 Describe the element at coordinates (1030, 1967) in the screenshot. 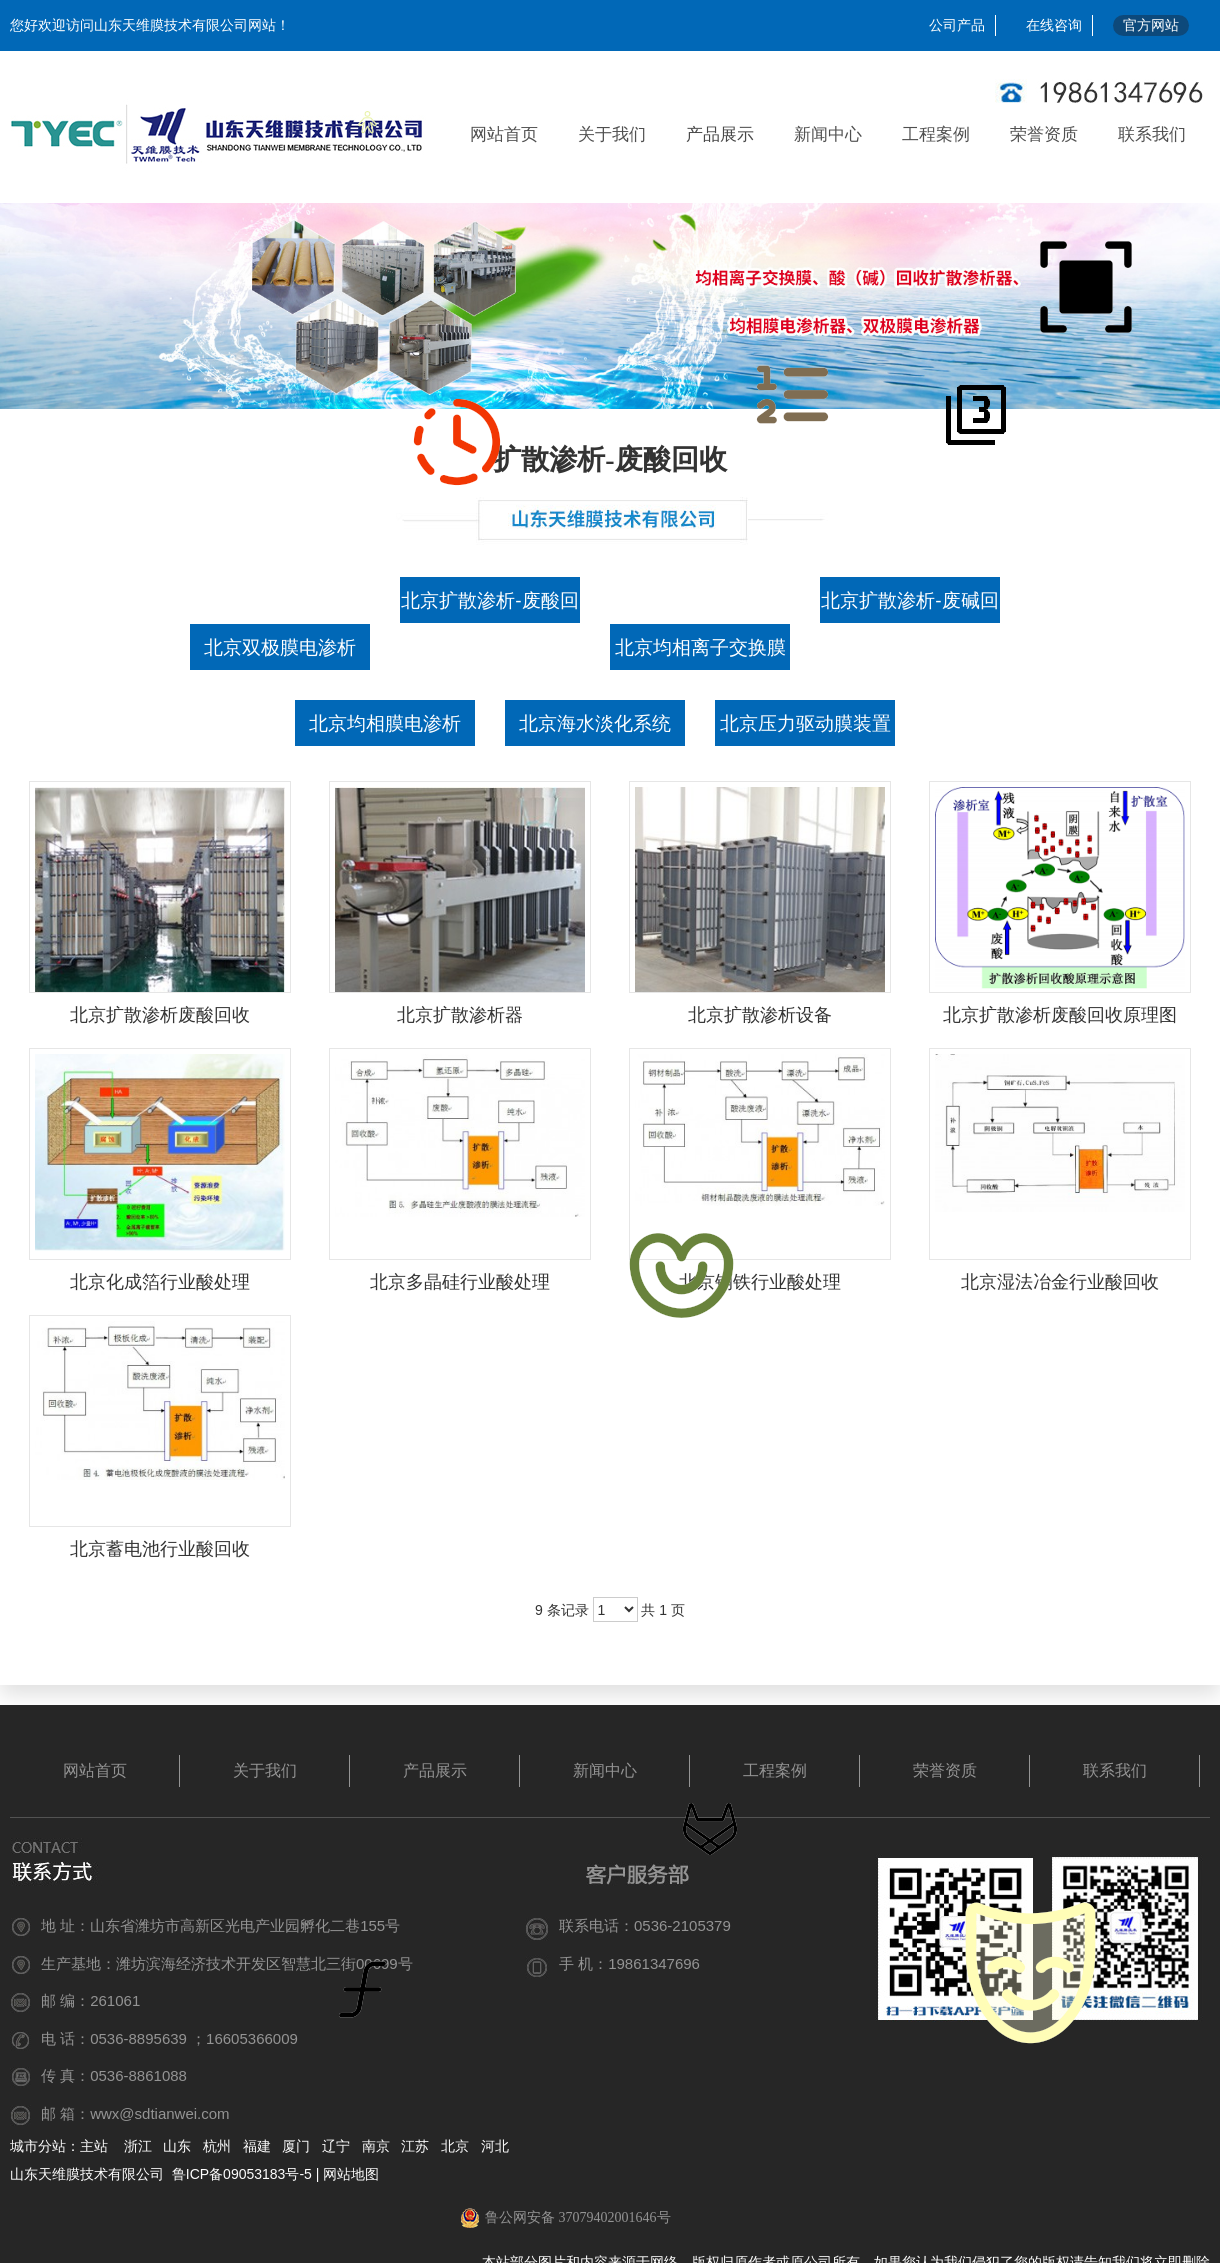

I see `theater or entertainment category` at that location.